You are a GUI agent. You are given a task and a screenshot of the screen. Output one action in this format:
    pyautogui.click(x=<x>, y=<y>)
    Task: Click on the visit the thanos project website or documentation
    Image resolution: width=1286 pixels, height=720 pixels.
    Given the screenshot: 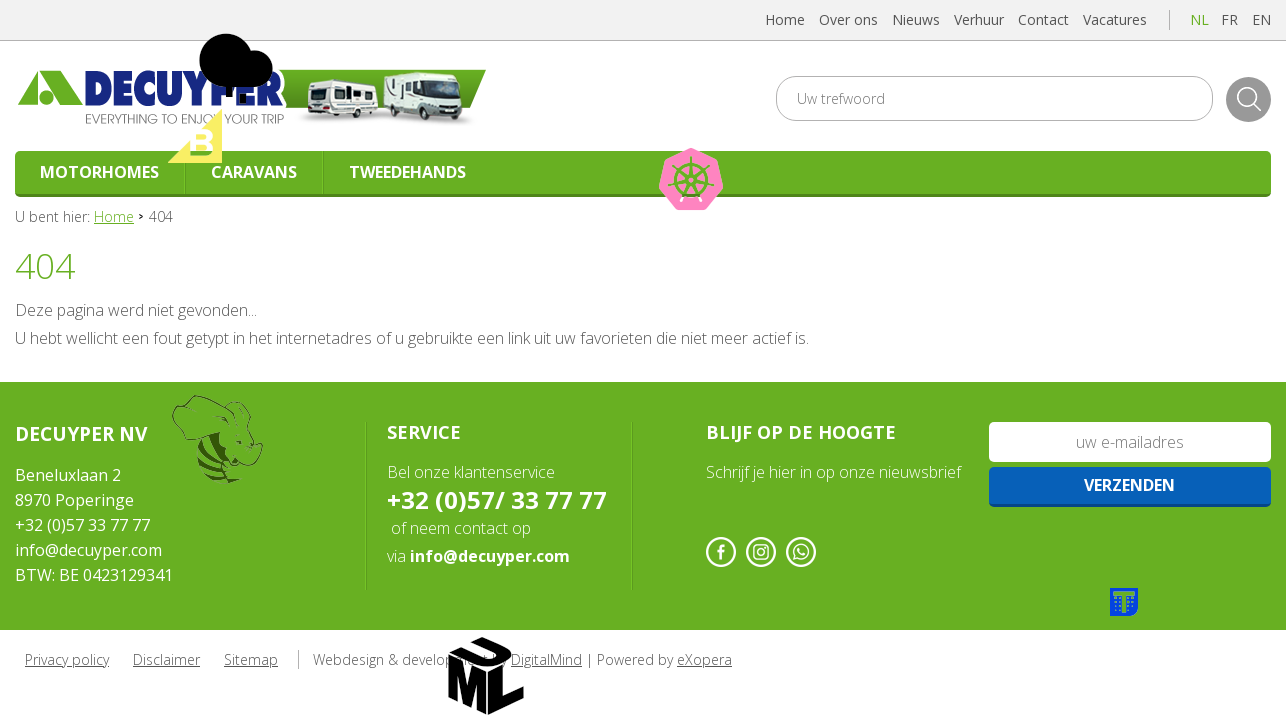 What is the action you would take?
    pyautogui.click(x=1124, y=602)
    